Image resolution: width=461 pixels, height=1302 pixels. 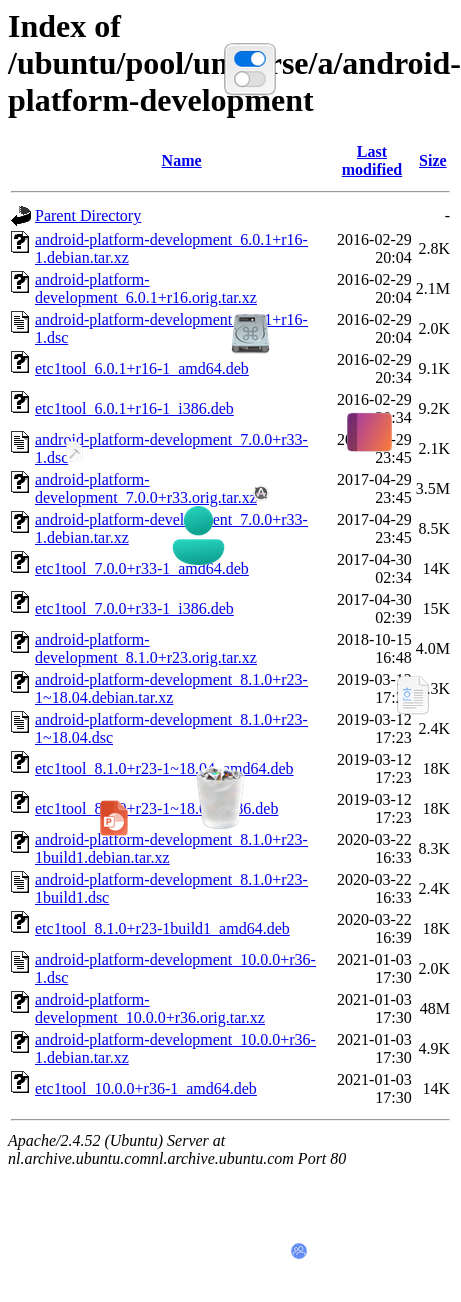 What do you see at coordinates (299, 1251) in the screenshot?
I see `access user account and personal settings` at bounding box center [299, 1251].